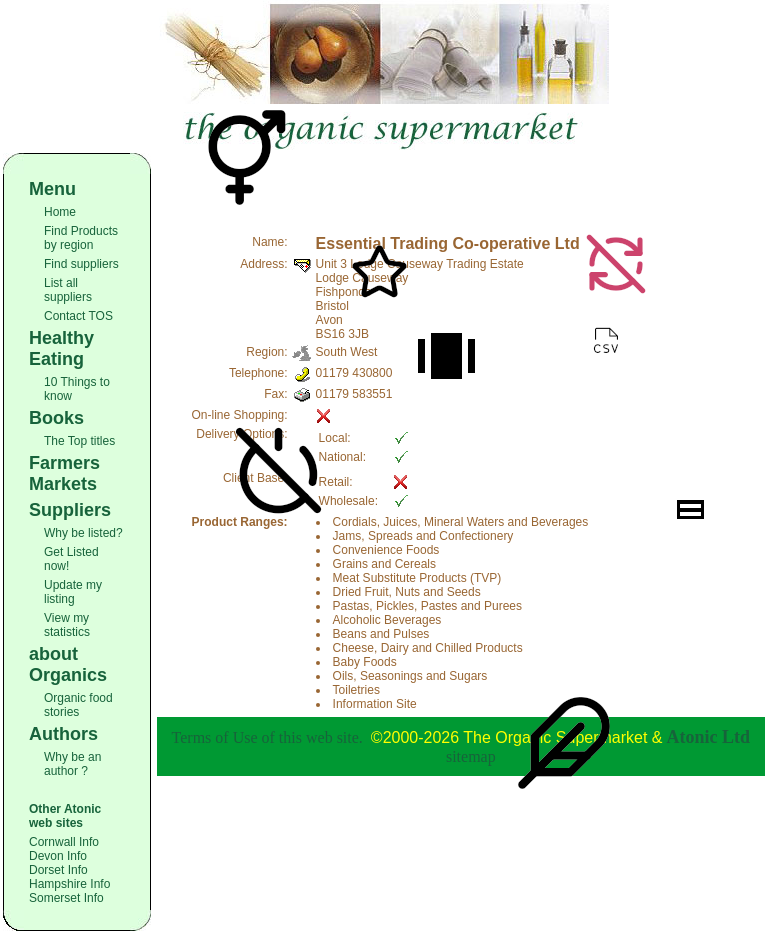 This screenshot has height=934, width=768. I want to click on open or view a CSV file, so click(606, 341).